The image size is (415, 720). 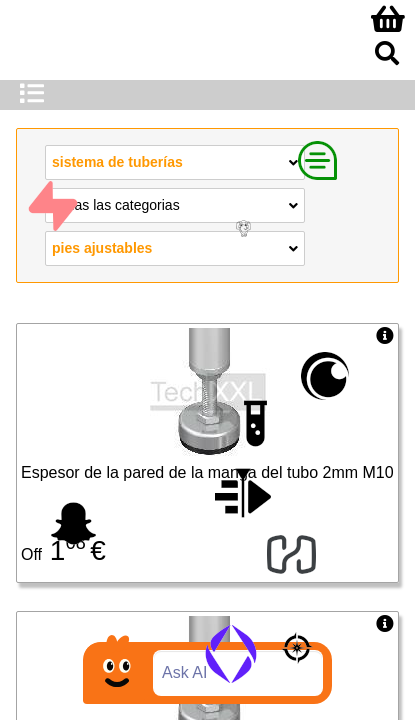 I want to click on open kdenlive video editor, so click(x=243, y=493).